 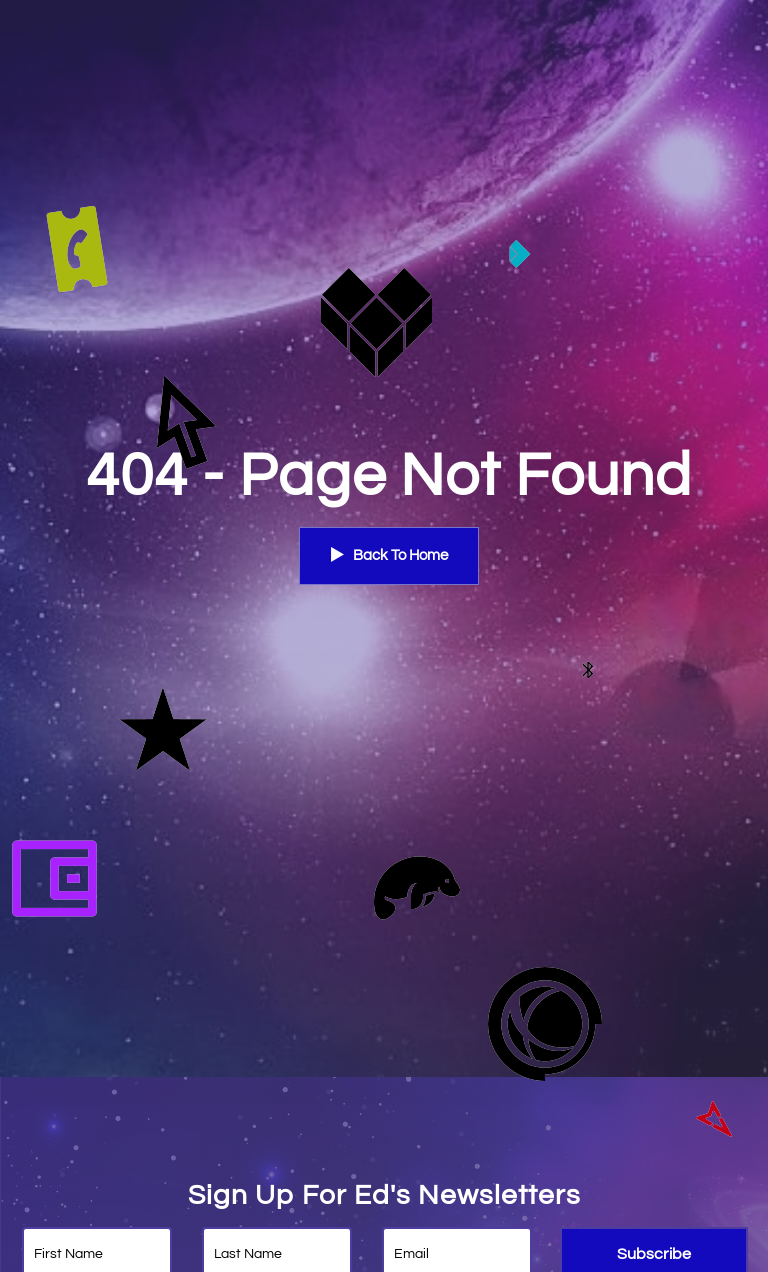 What do you see at coordinates (54, 878) in the screenshot?
I see `access your wallet or payment methods` at bounding box center [54, 878].